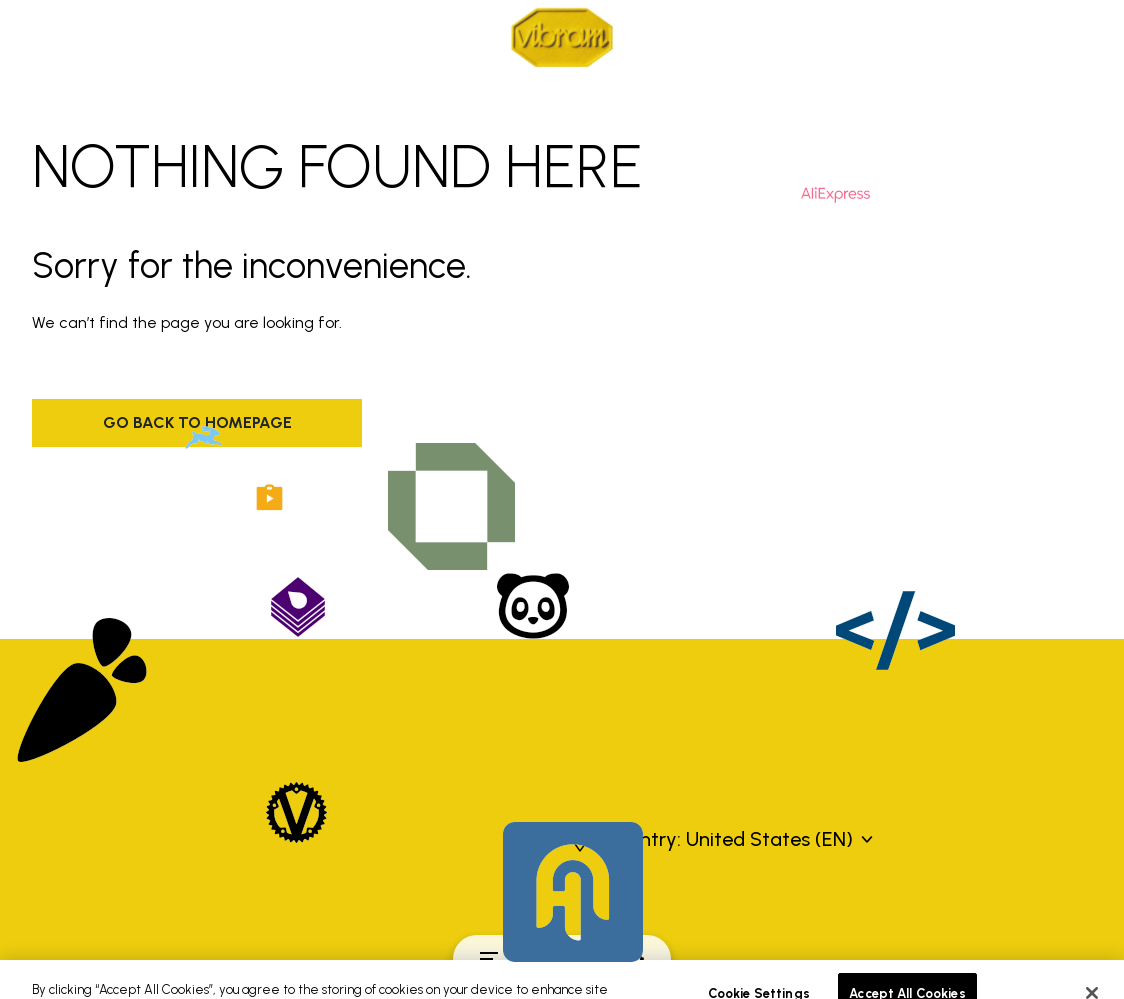  I want to click on open the Haystack app, so click(573, 892).